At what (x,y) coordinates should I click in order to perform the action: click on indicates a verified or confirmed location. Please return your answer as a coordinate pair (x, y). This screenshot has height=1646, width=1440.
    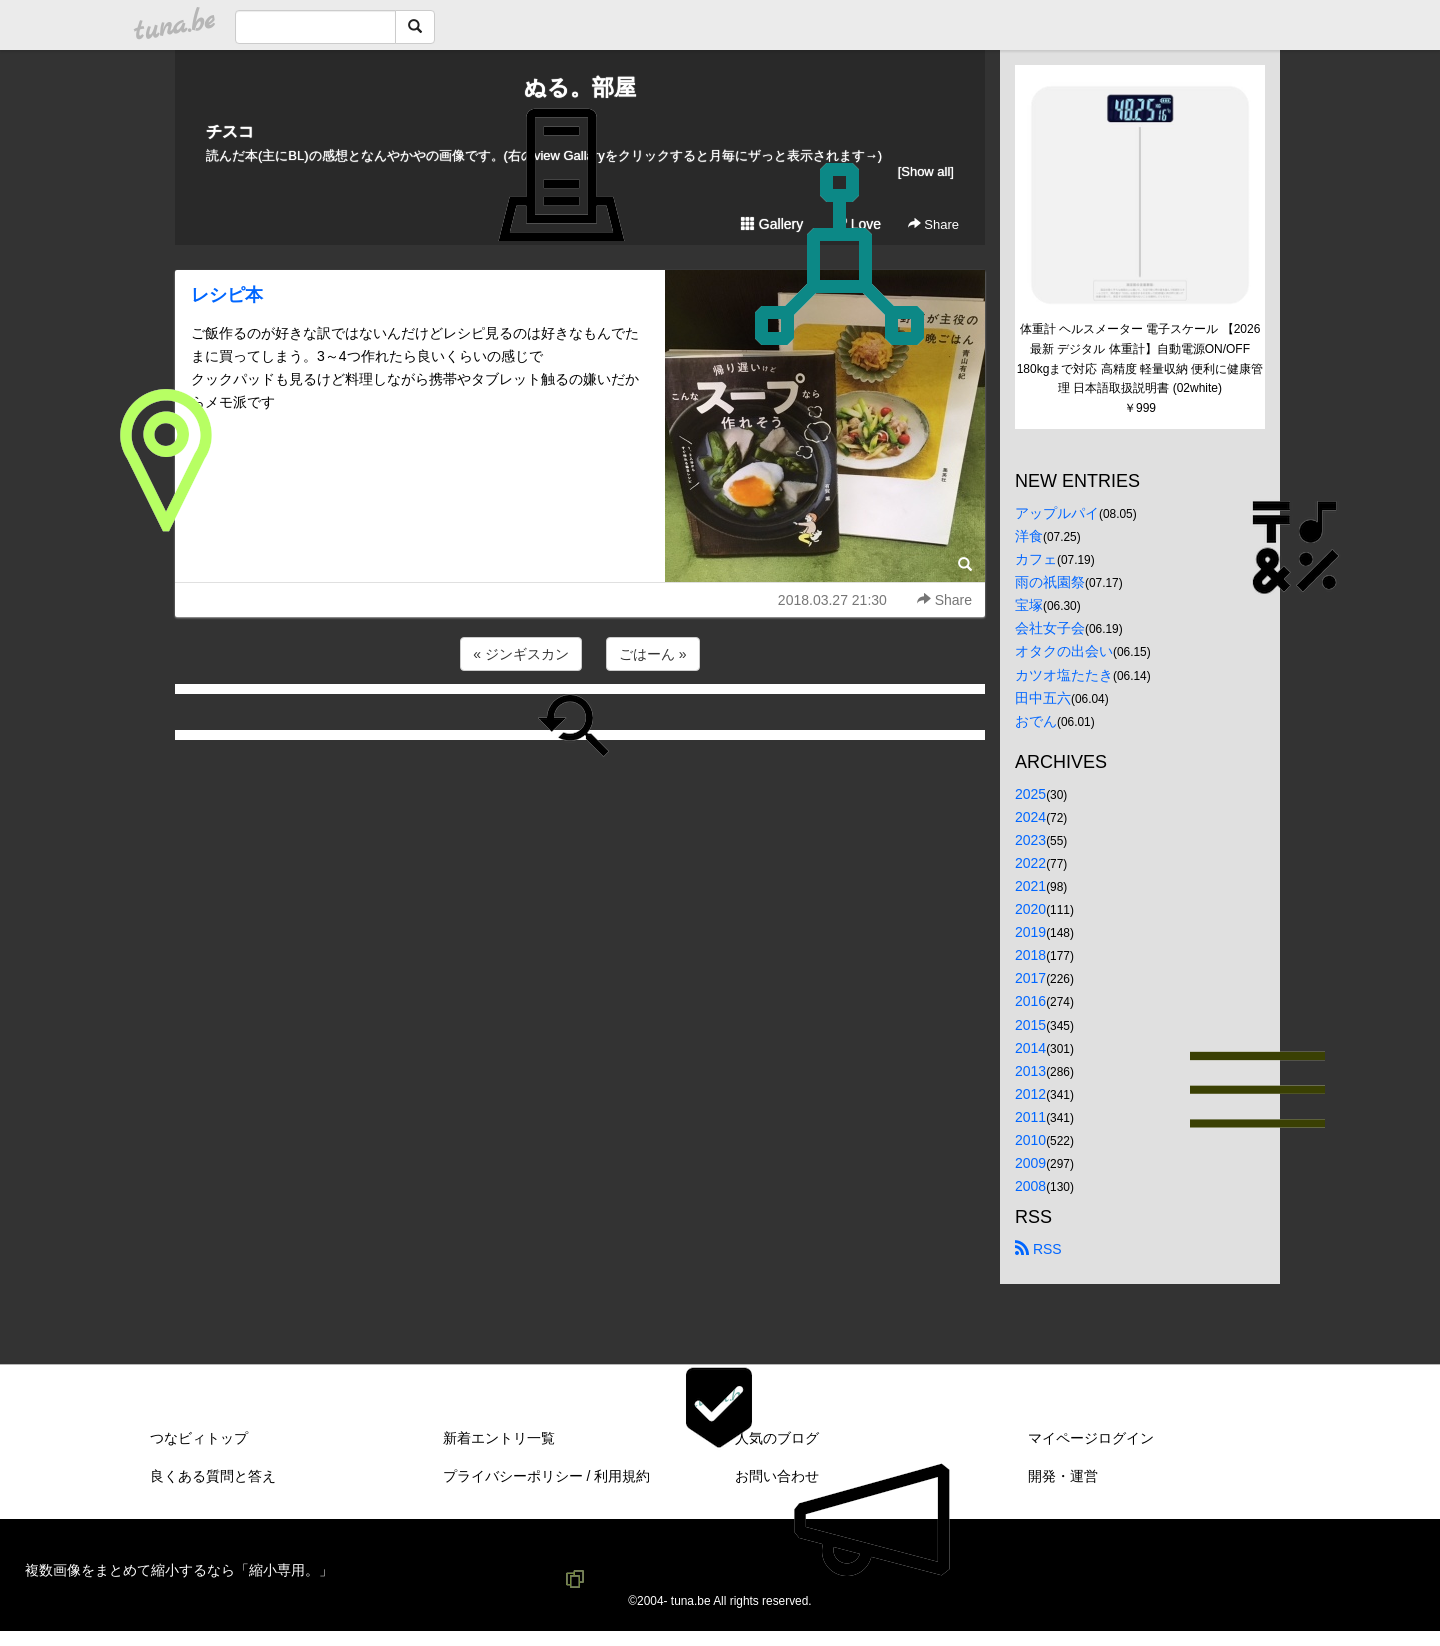
    Looking at the image, I should click on (719, 1408).